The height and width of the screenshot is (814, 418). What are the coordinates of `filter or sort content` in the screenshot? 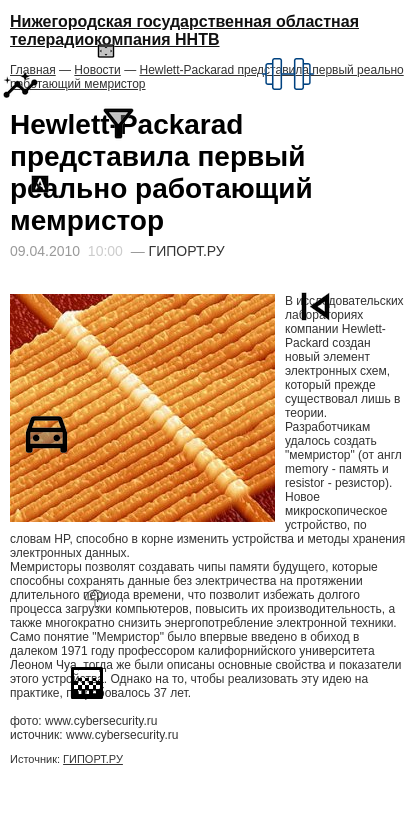 It's located at (118, 123).